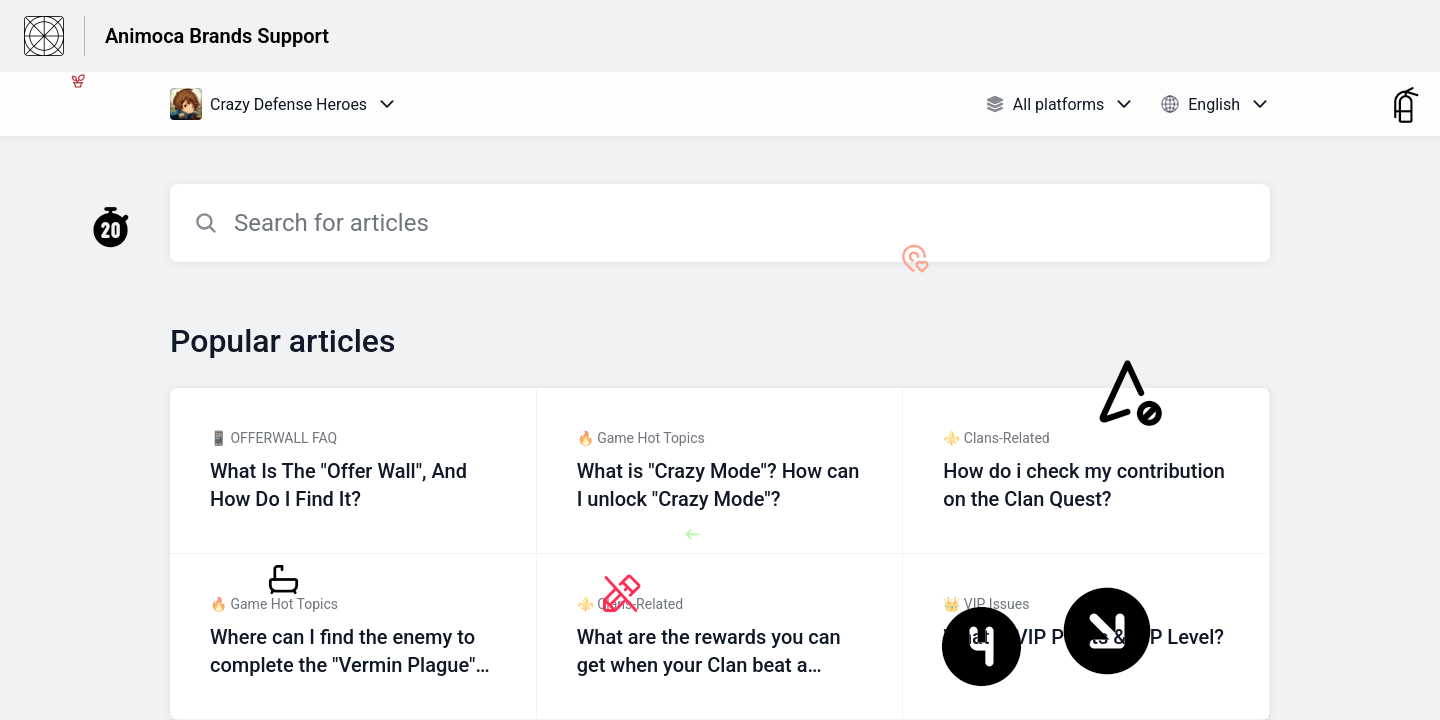 The height and width of the screenshot is (720, 1440). What do you see at coordinates (914, 258) in the screenshot?
I see `save a location to favorites` at bounding box center [914, 258].